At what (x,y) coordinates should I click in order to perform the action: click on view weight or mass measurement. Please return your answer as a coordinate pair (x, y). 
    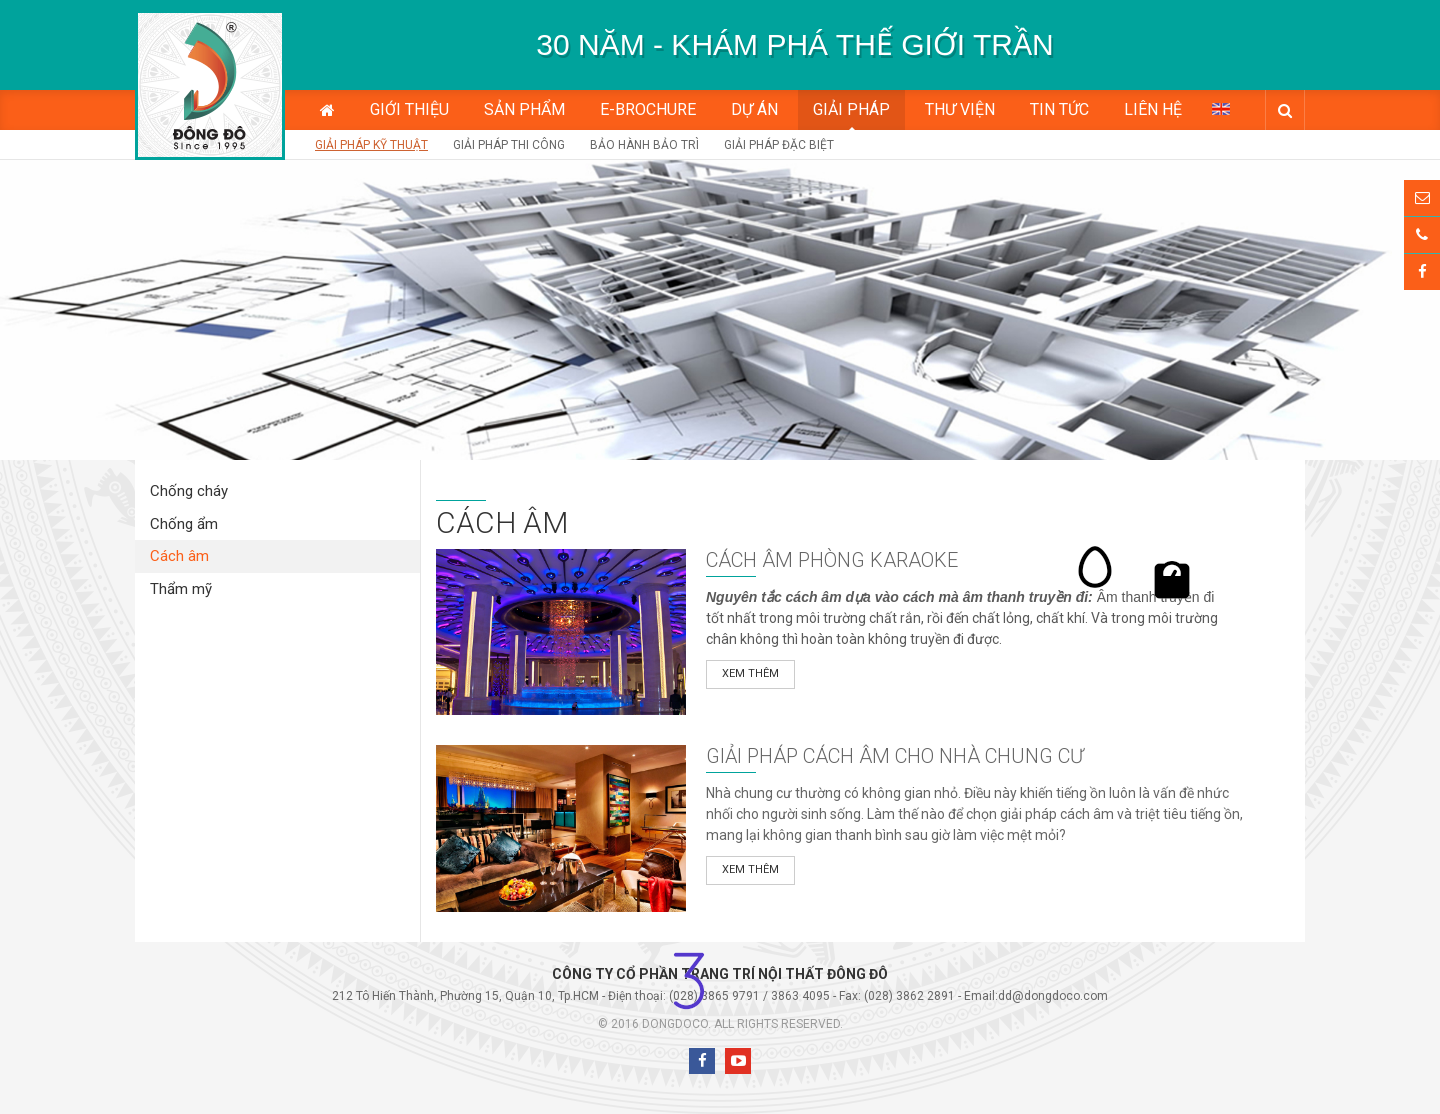
    Looking at the image, I should click on (1172, 581).